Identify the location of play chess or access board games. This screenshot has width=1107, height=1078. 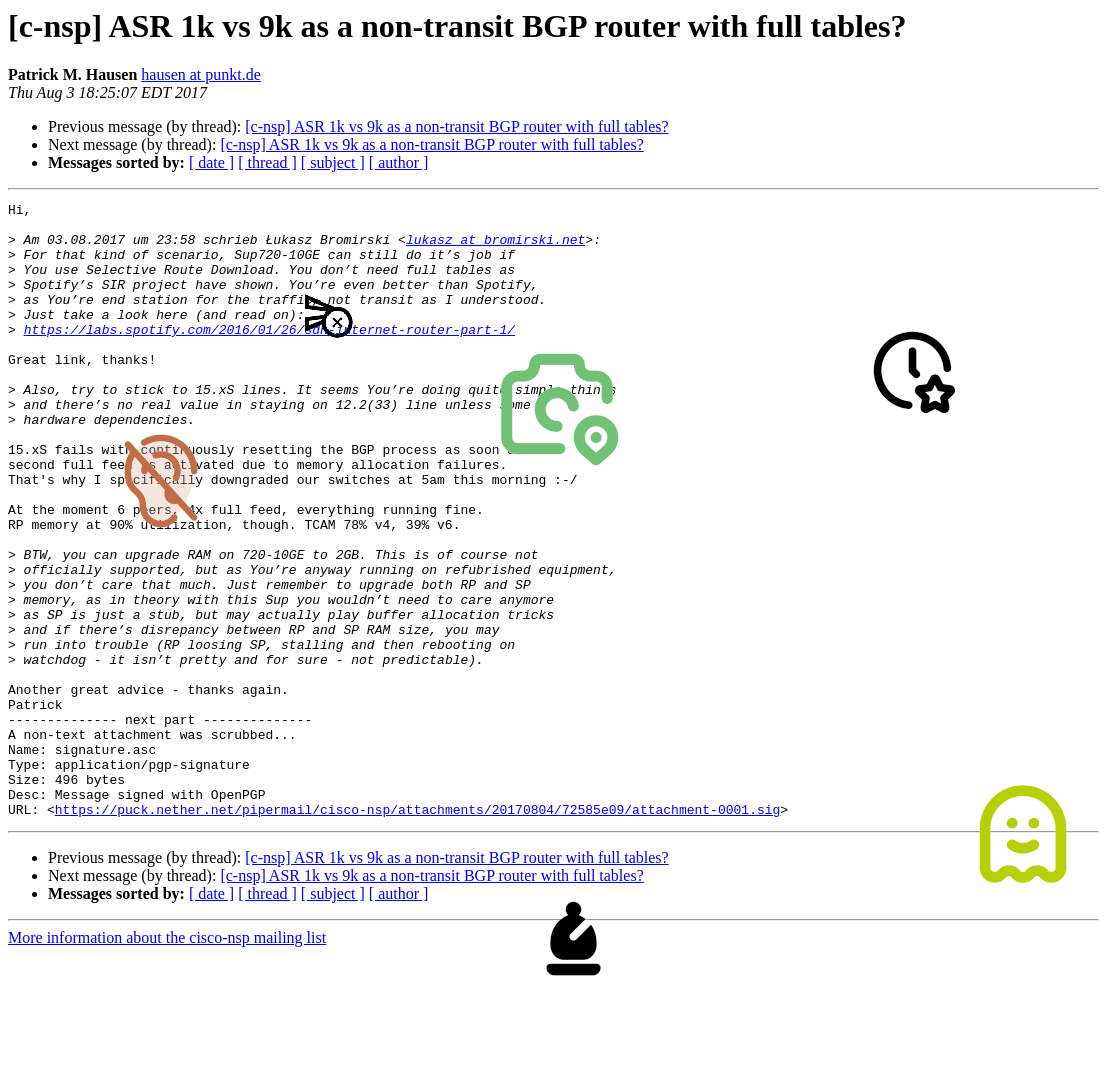
(573, 940).